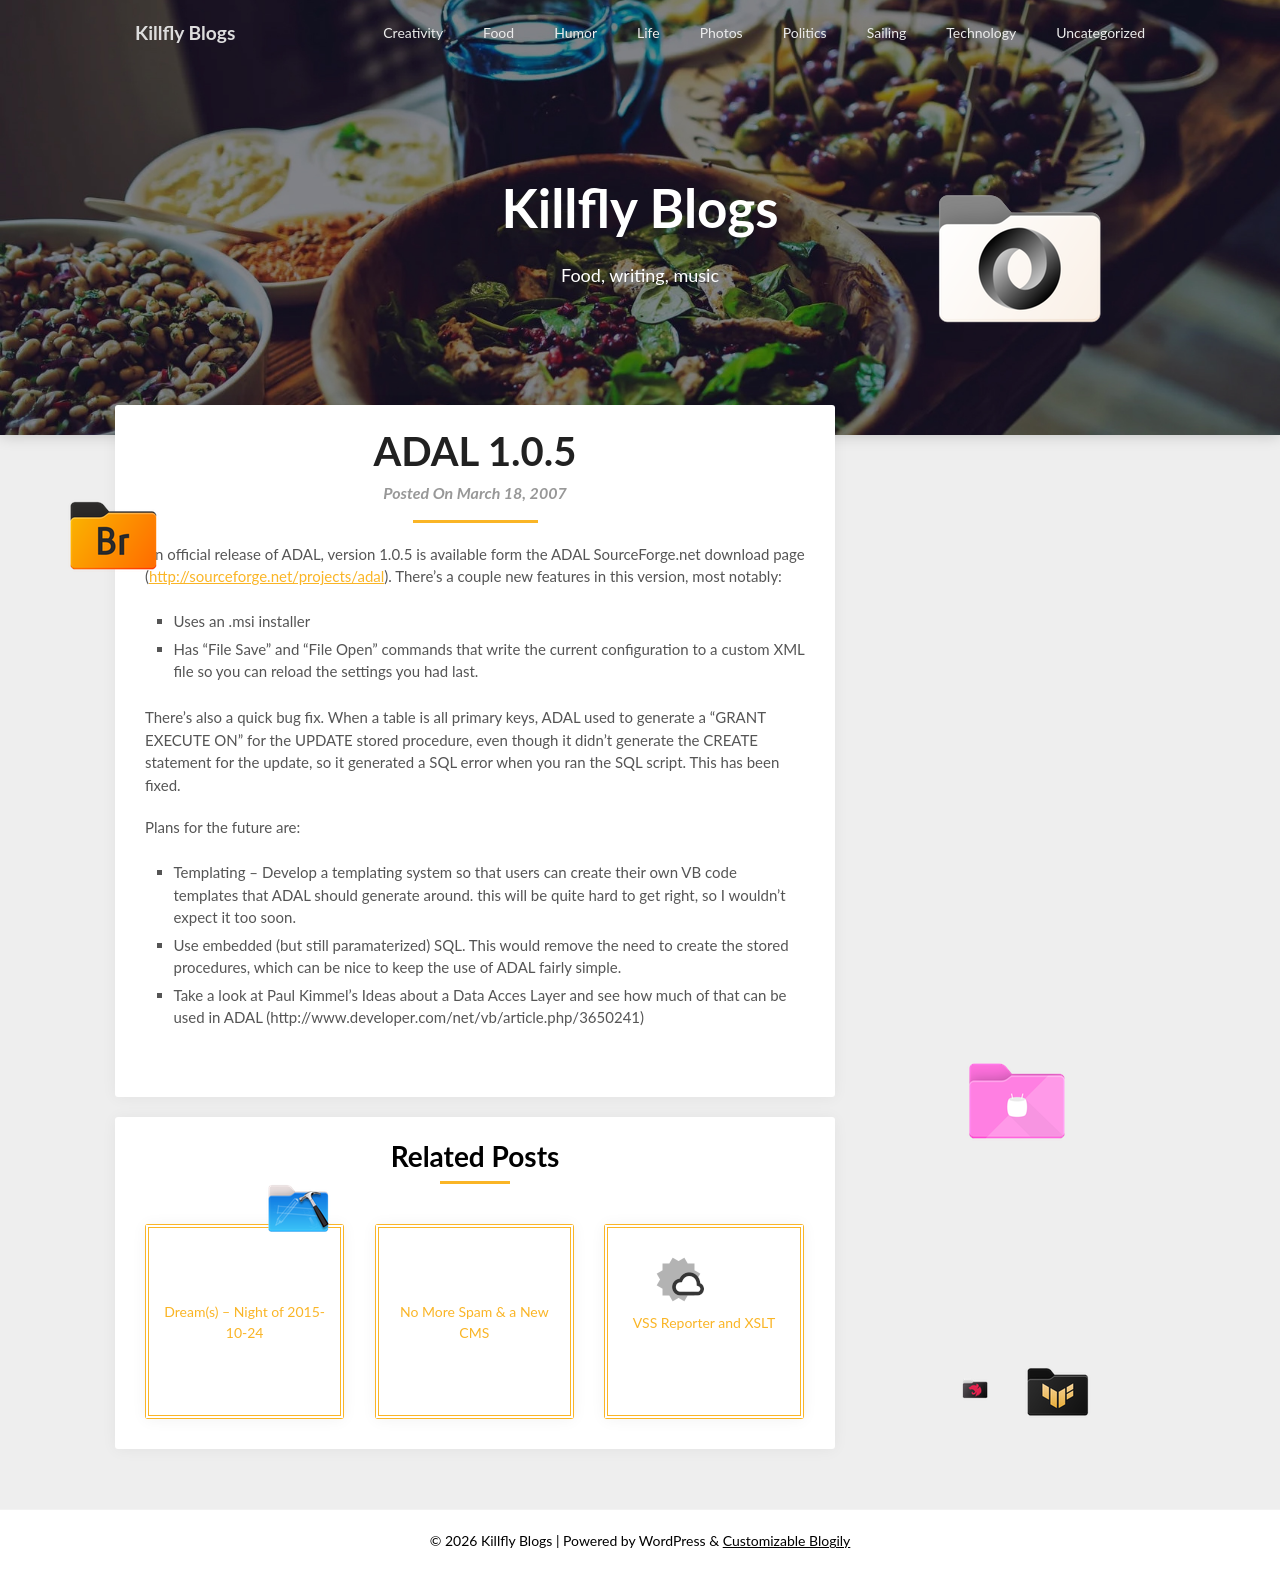  I want to click on folder for ASUS TUF gaming files or applications, so click(1057, 1393).